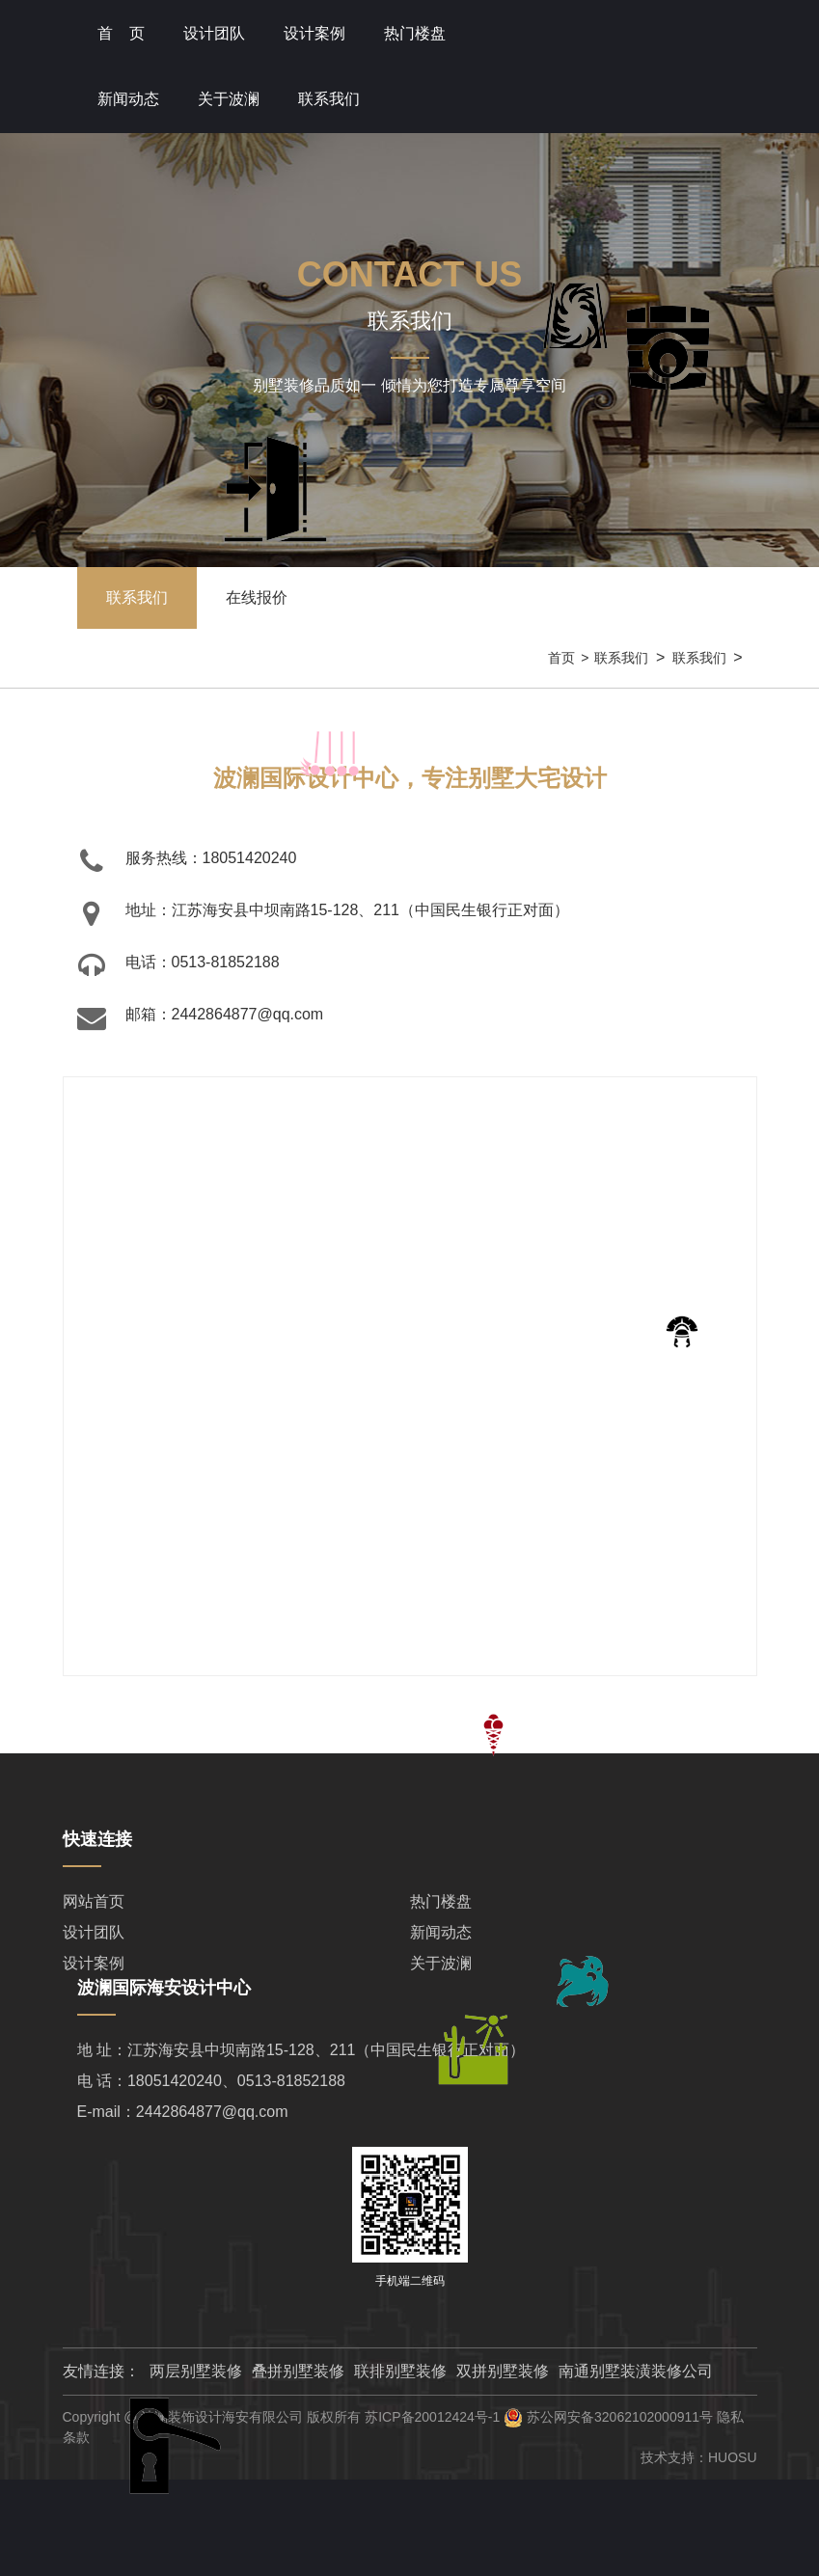 This screenshot has width=819, height=2576. What do you see at coordinates (493, 1735) in the screenshot?
I see `dessert or sweet treats category` at bounding box center [493, 1735].